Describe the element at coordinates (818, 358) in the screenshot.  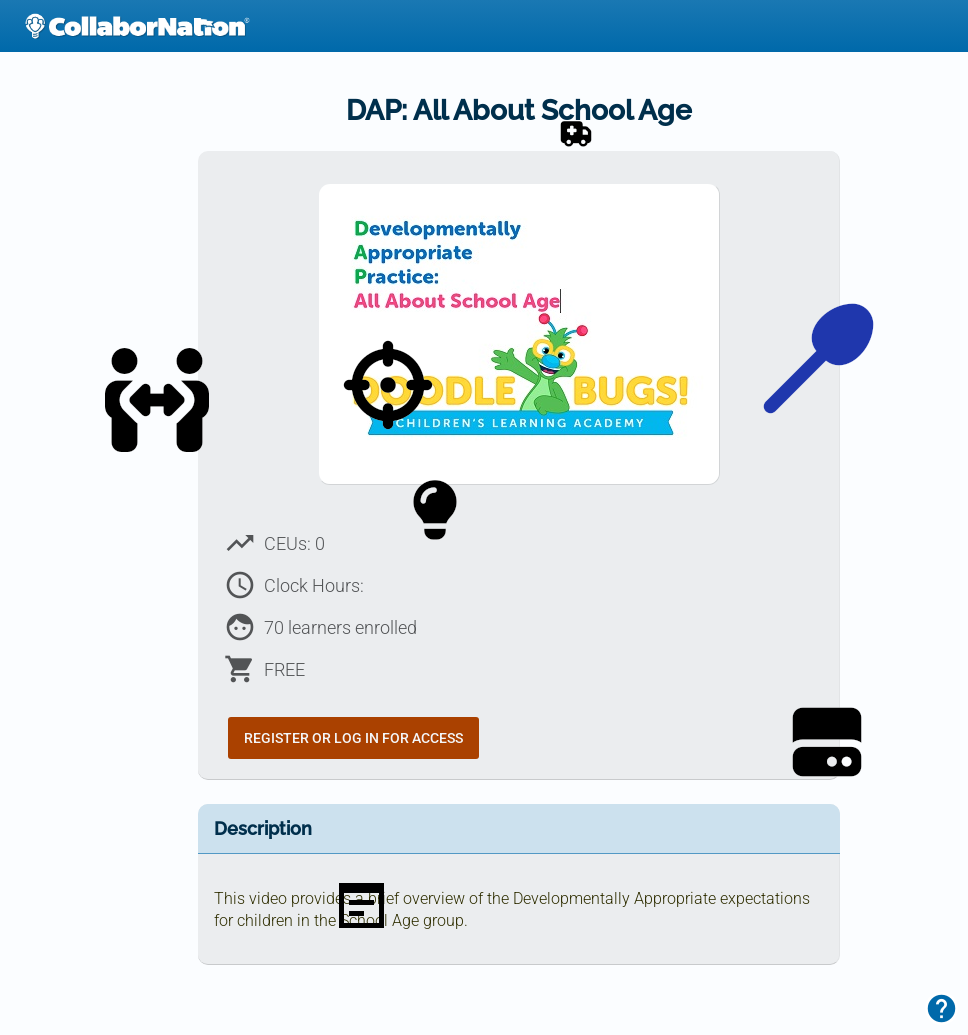
I see `access food or dining options` at that location.